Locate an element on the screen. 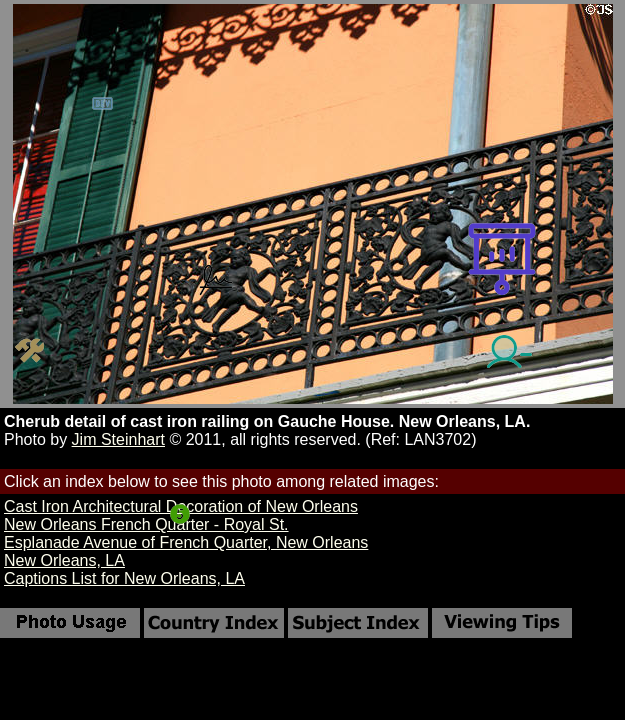 The image size is (625, 720). view presentation with data charts is located at coordinates (502, 254).